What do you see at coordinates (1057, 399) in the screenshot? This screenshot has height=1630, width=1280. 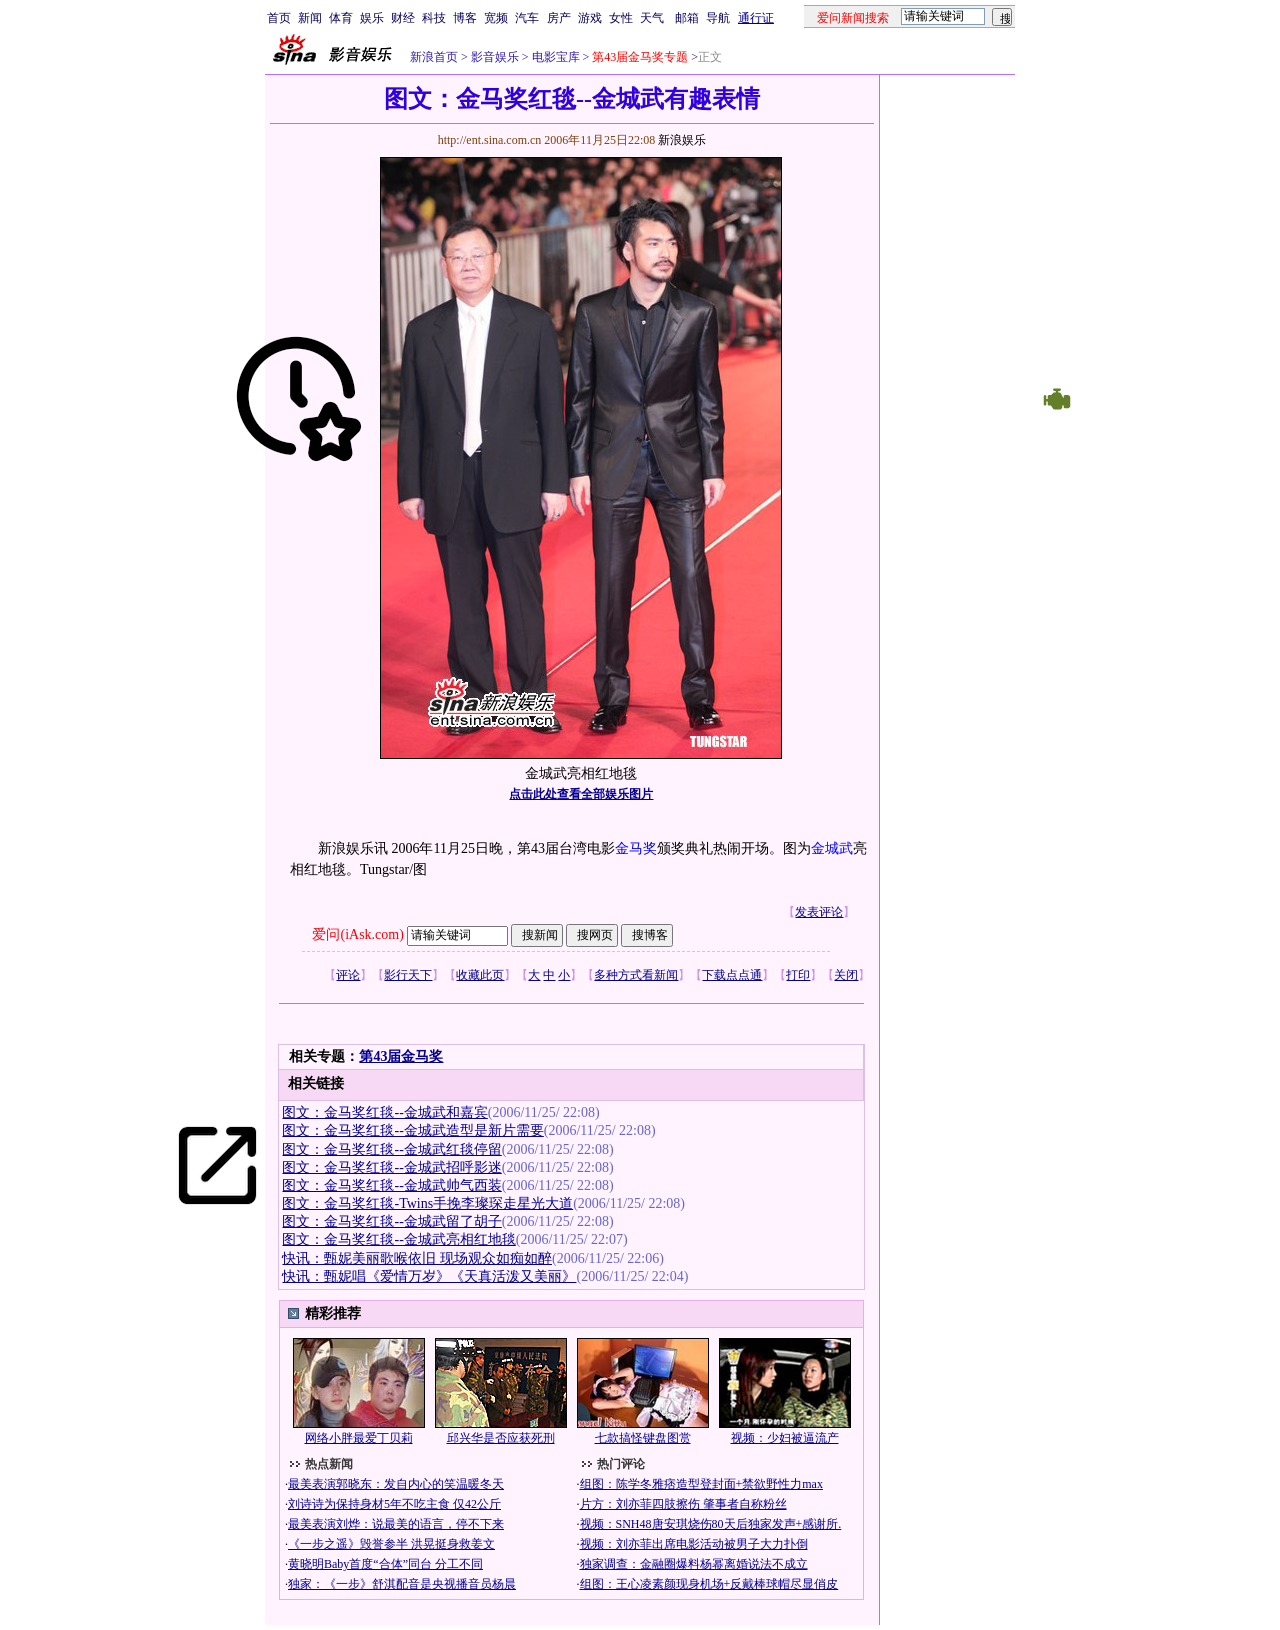 I see `access engine or motor settings` at bounding box center [1057, 399].